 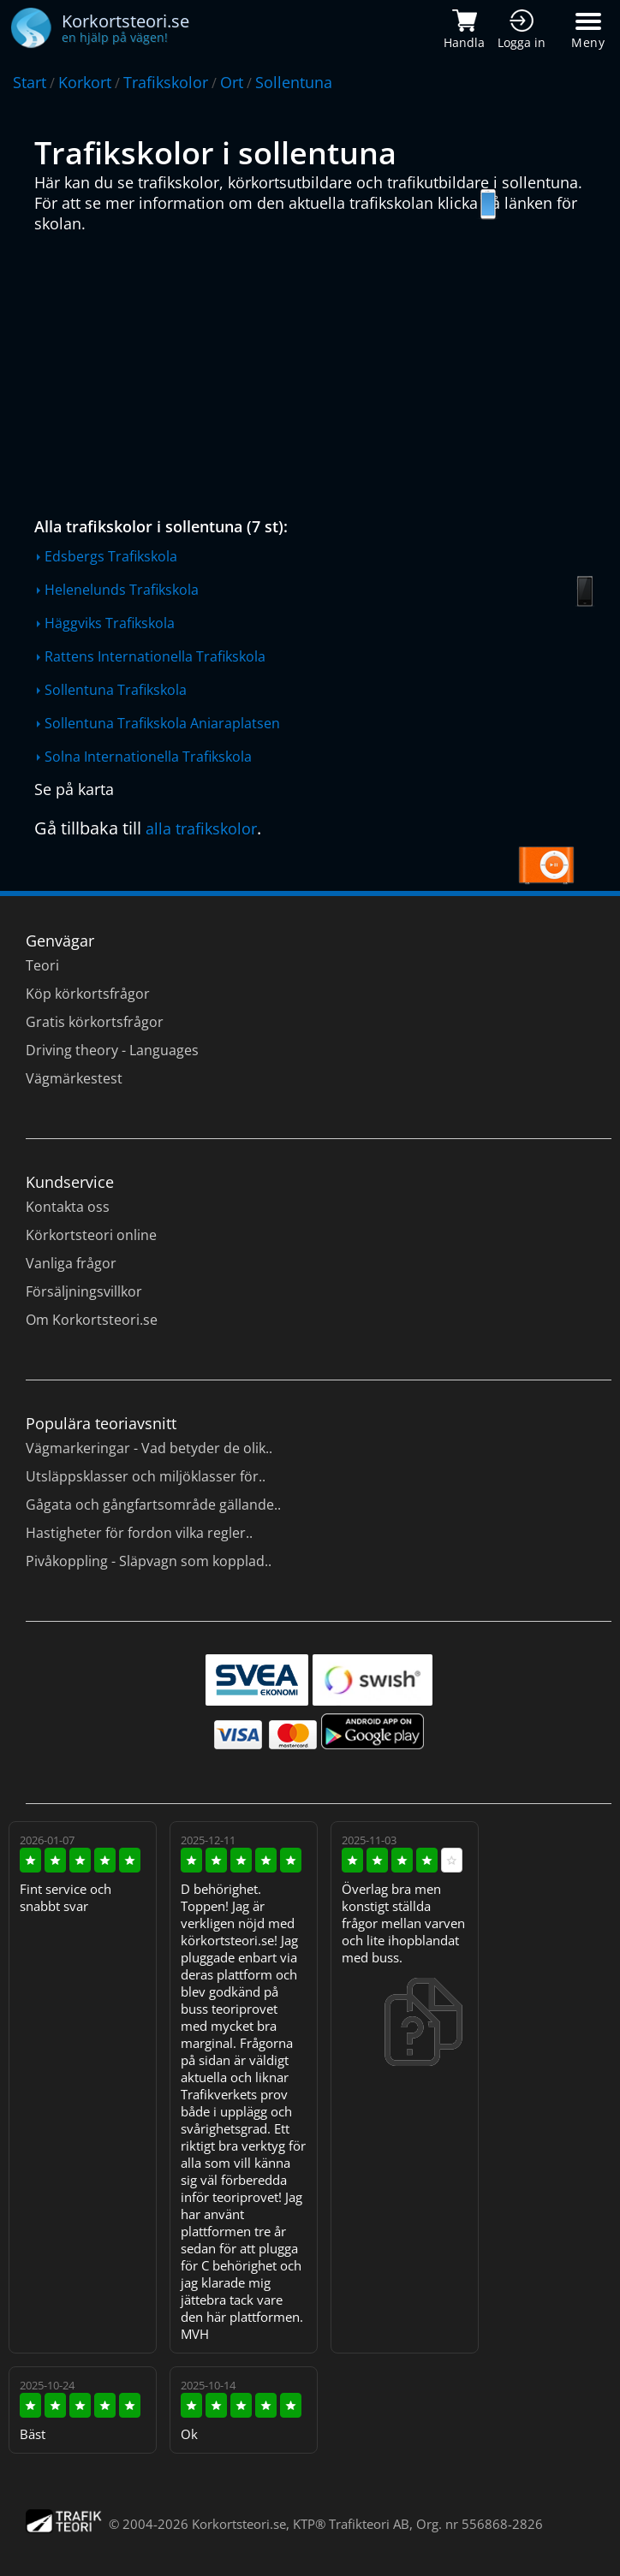 I want to click on access frequently asked questions, so click(x=423, y=2021).